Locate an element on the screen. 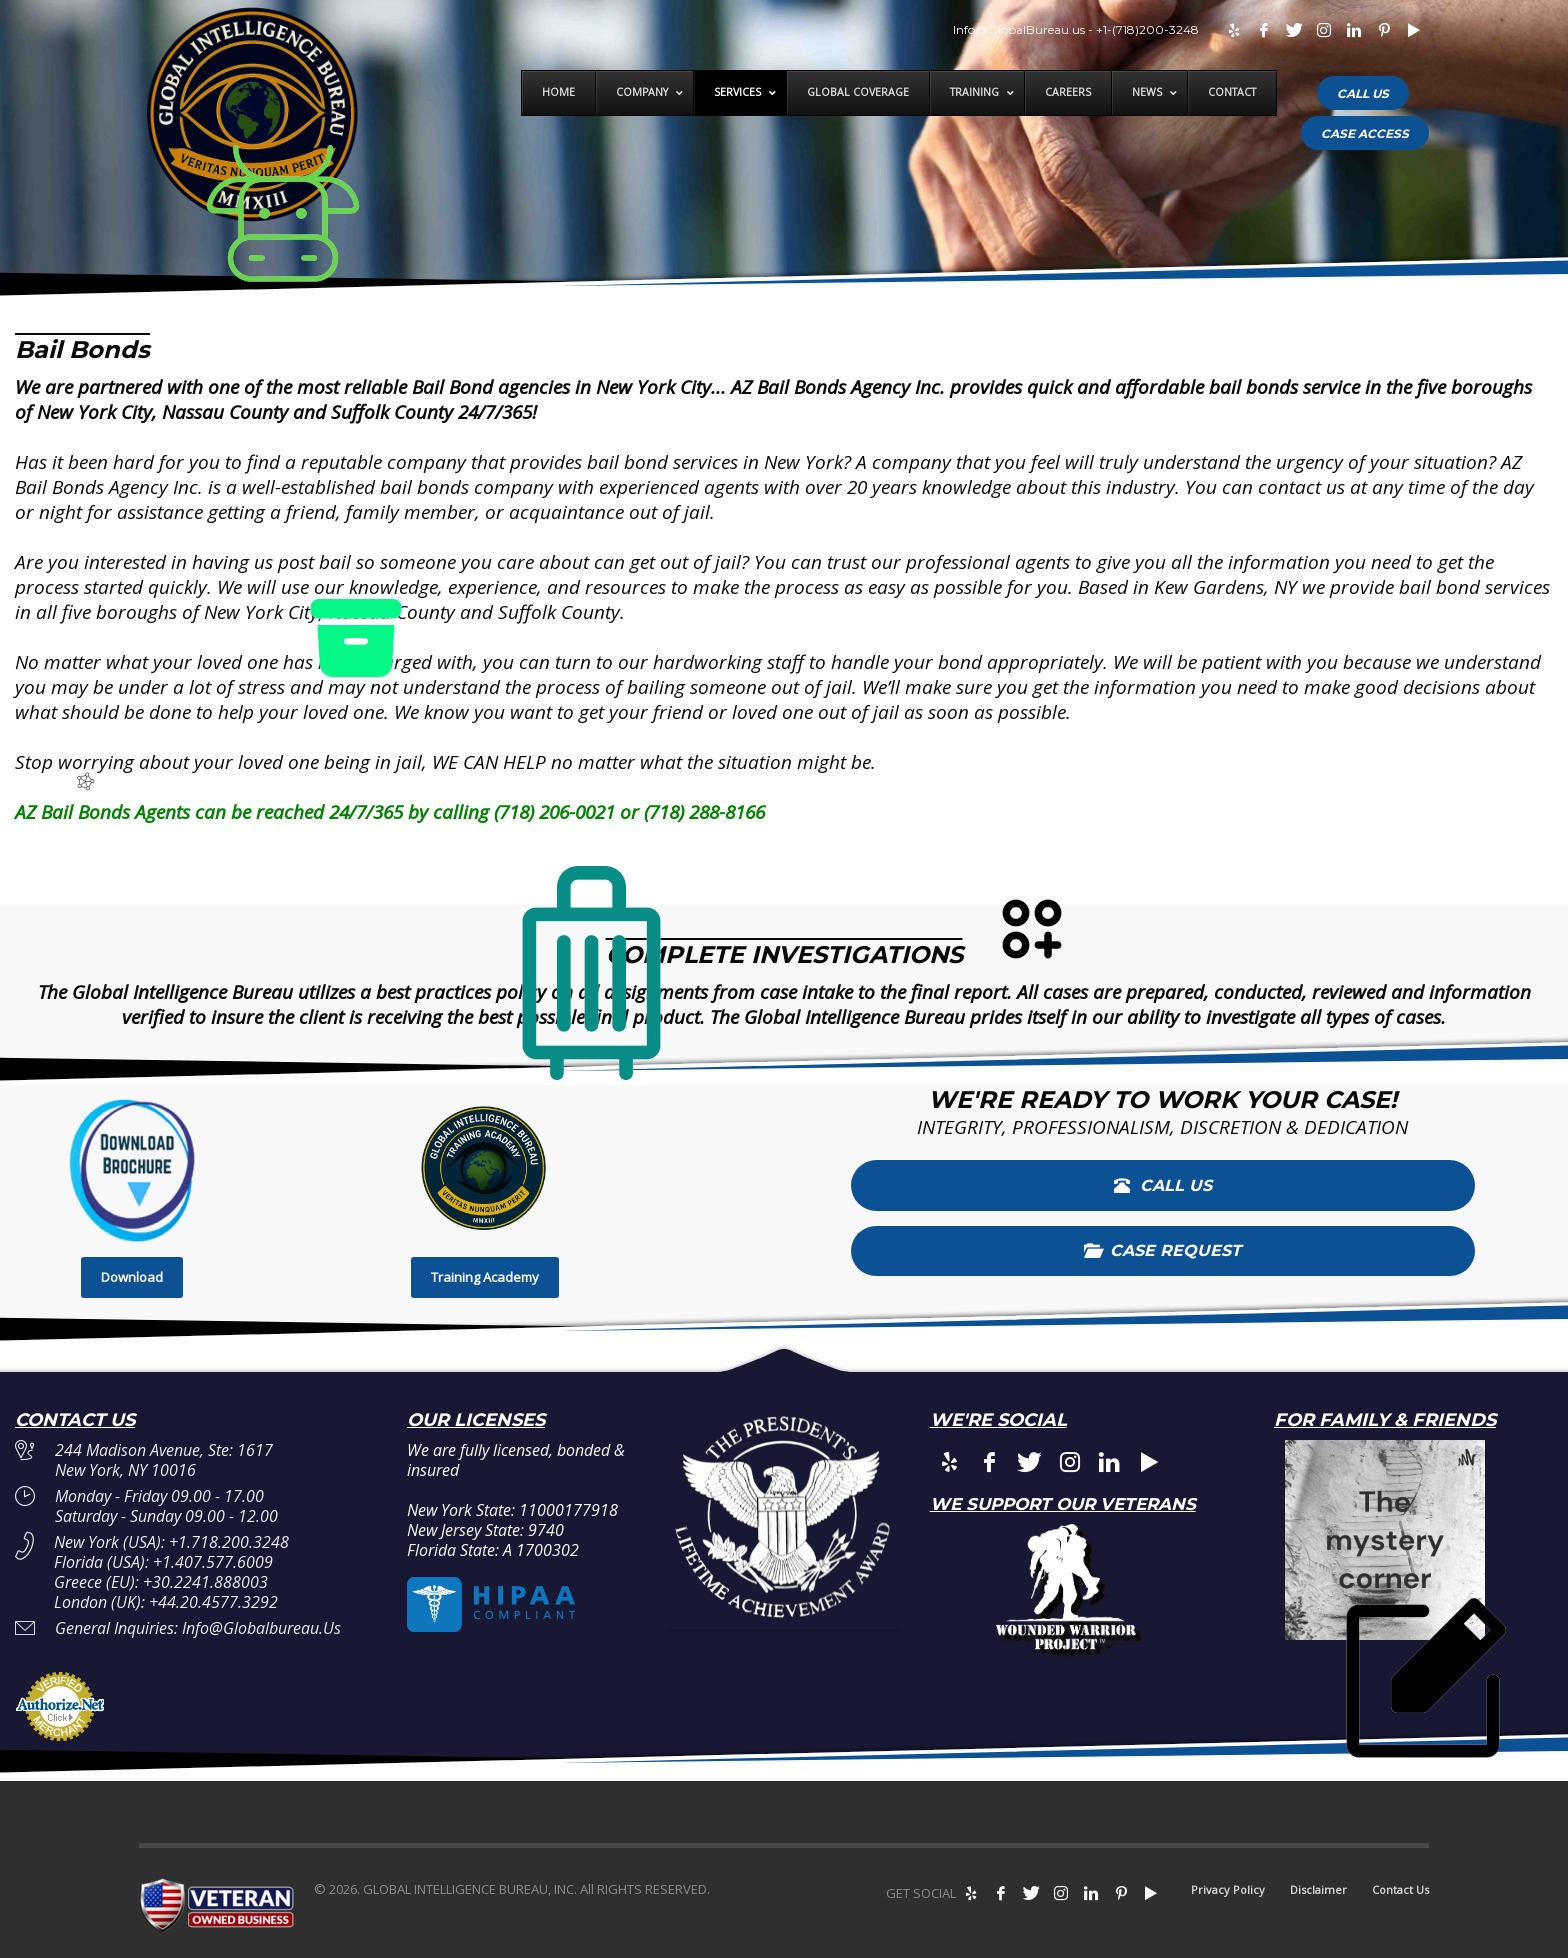 Image resolution: width=1568 pixels, height=1958 pixels. compose a new note is located at coordinates (1423, 1681).